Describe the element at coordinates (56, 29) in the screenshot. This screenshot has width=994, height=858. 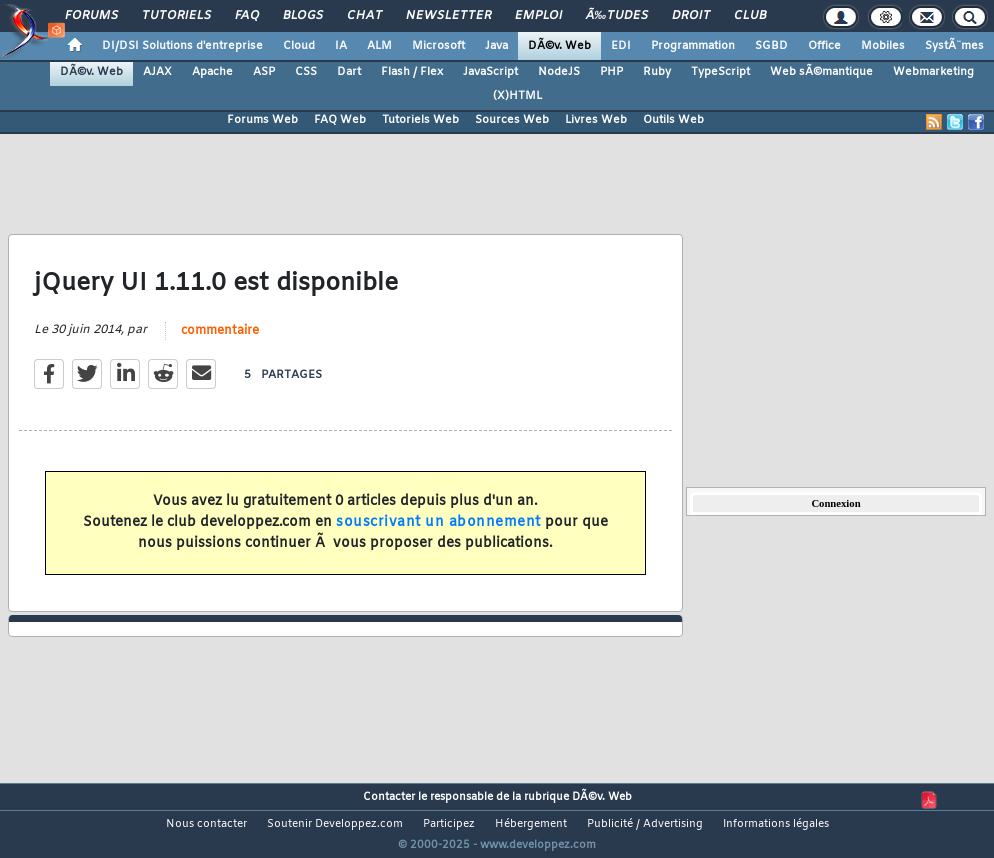
I see `3D model file in STL binary format` at that location.